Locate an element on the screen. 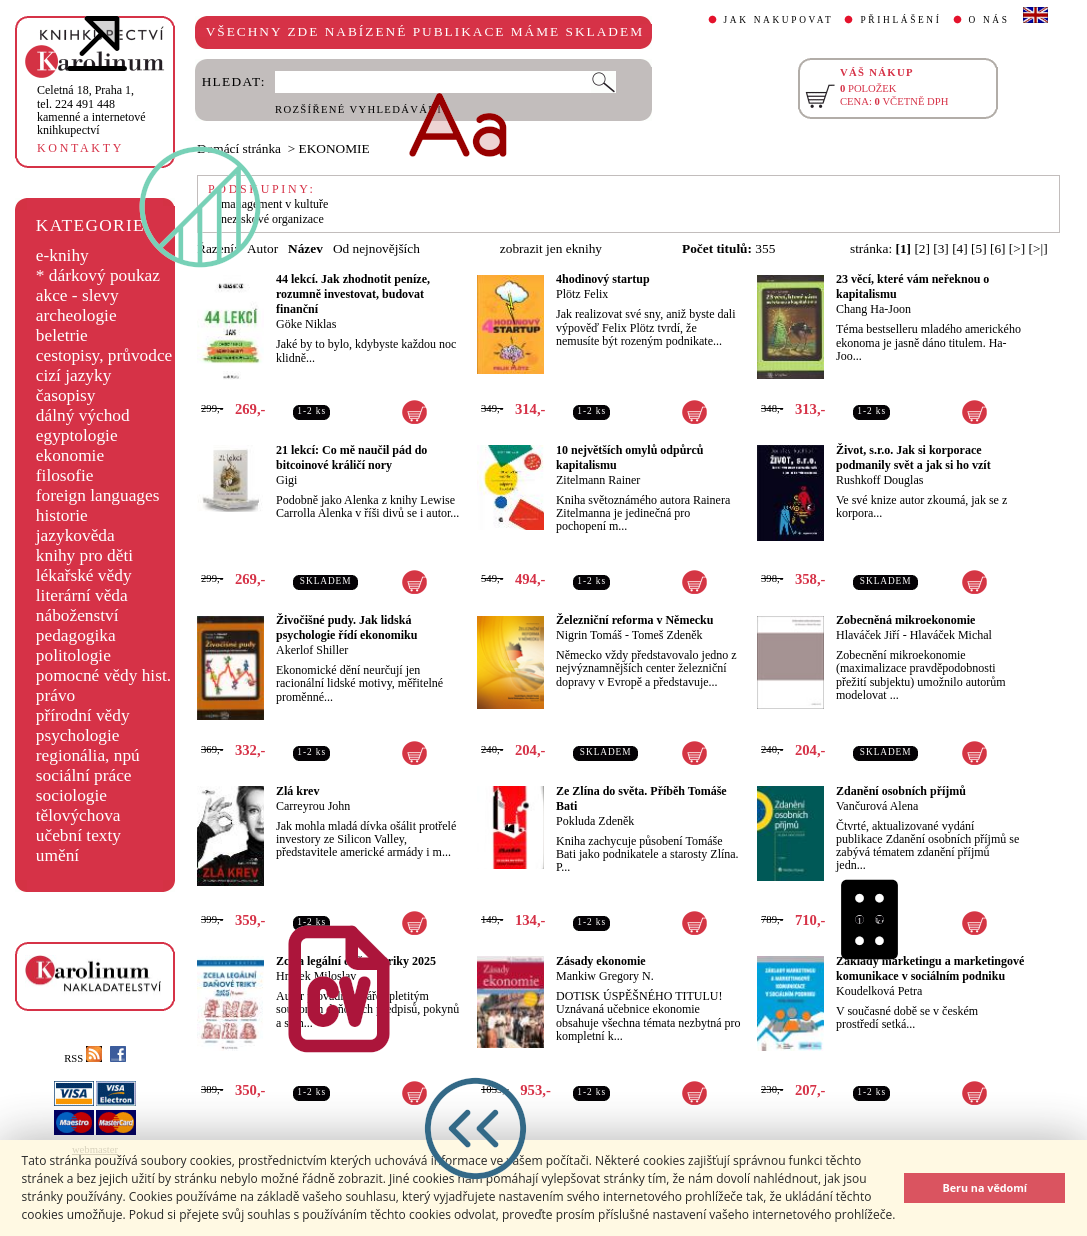  go back to the beginning is located at coordinates (475, 1128).